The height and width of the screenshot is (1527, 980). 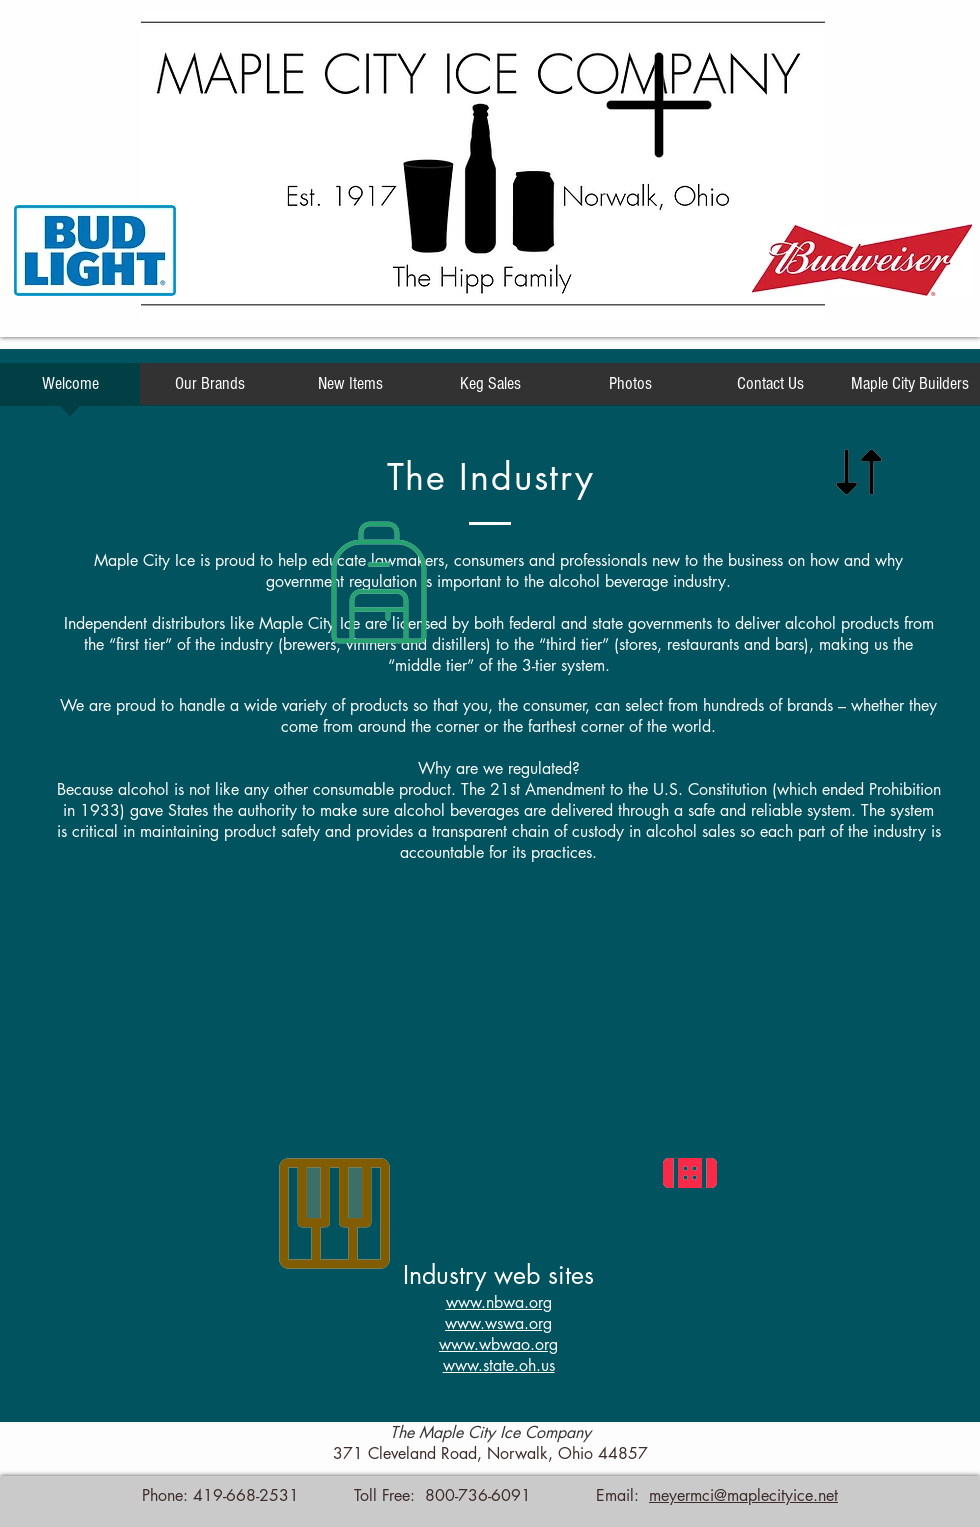 What do you see at coordinates (690, 1173) in the screenshot?
I see `access first aid or medical resources` at bounding box center [690, 1173].